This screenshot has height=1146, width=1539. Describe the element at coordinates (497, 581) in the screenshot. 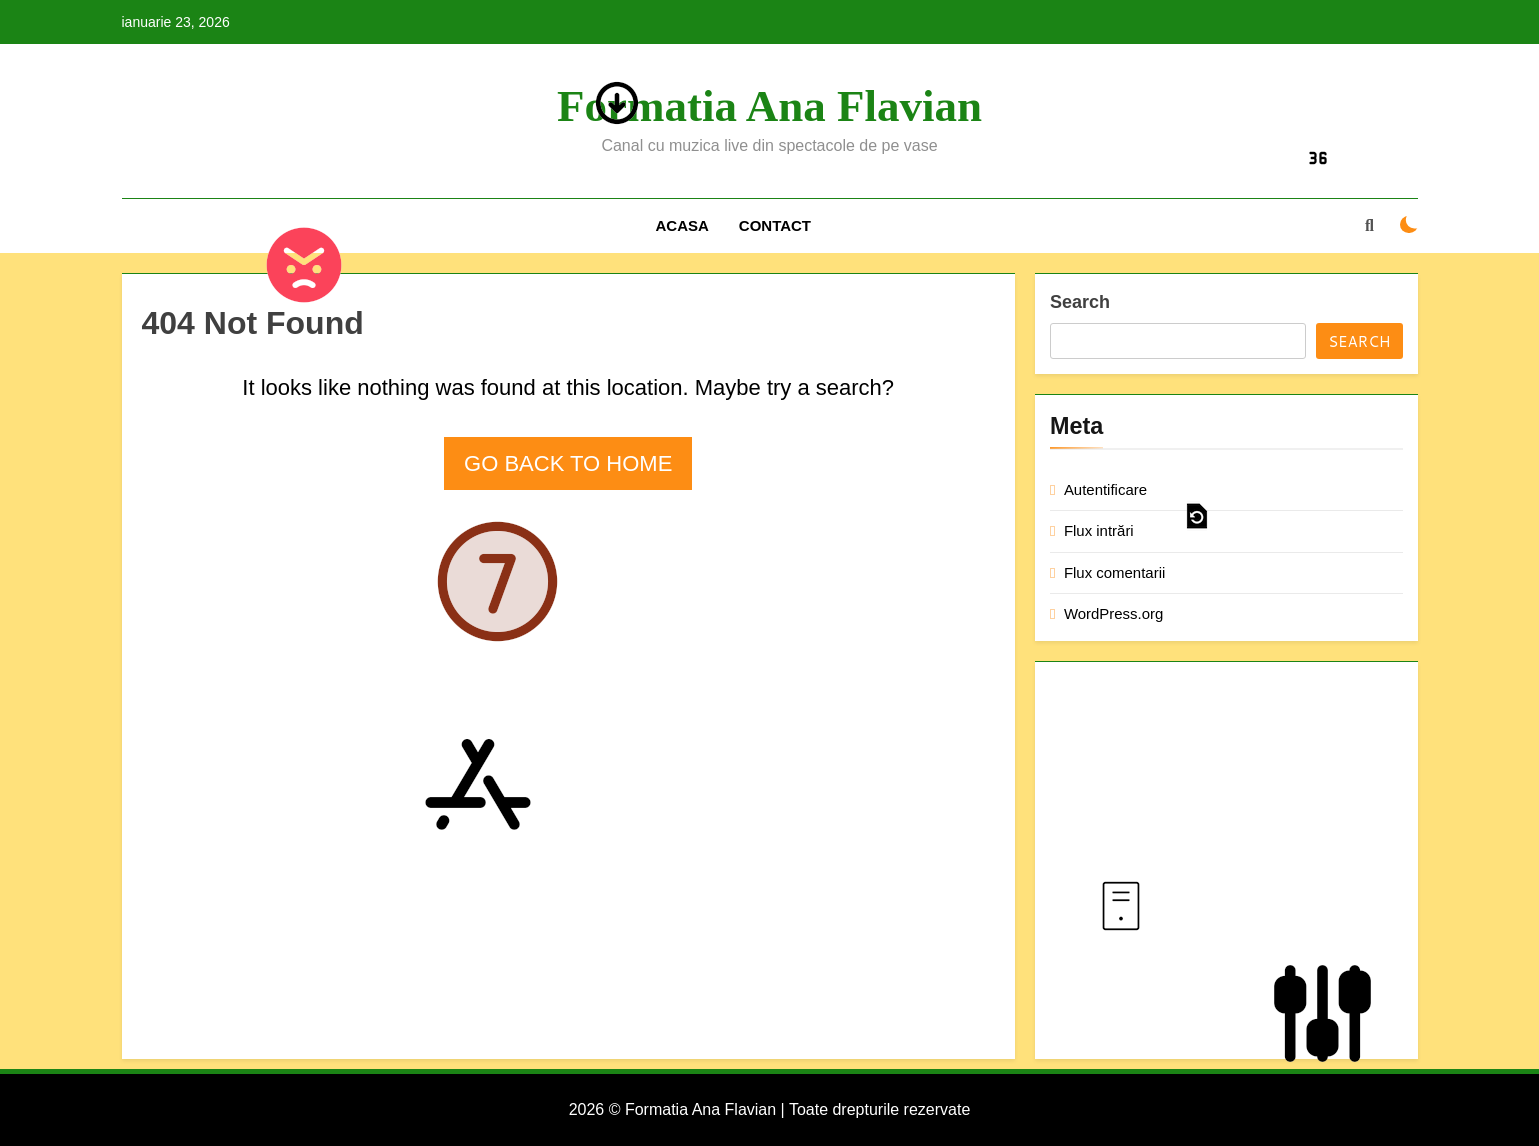

I see `indicates step seven in a numbered process` at that location.